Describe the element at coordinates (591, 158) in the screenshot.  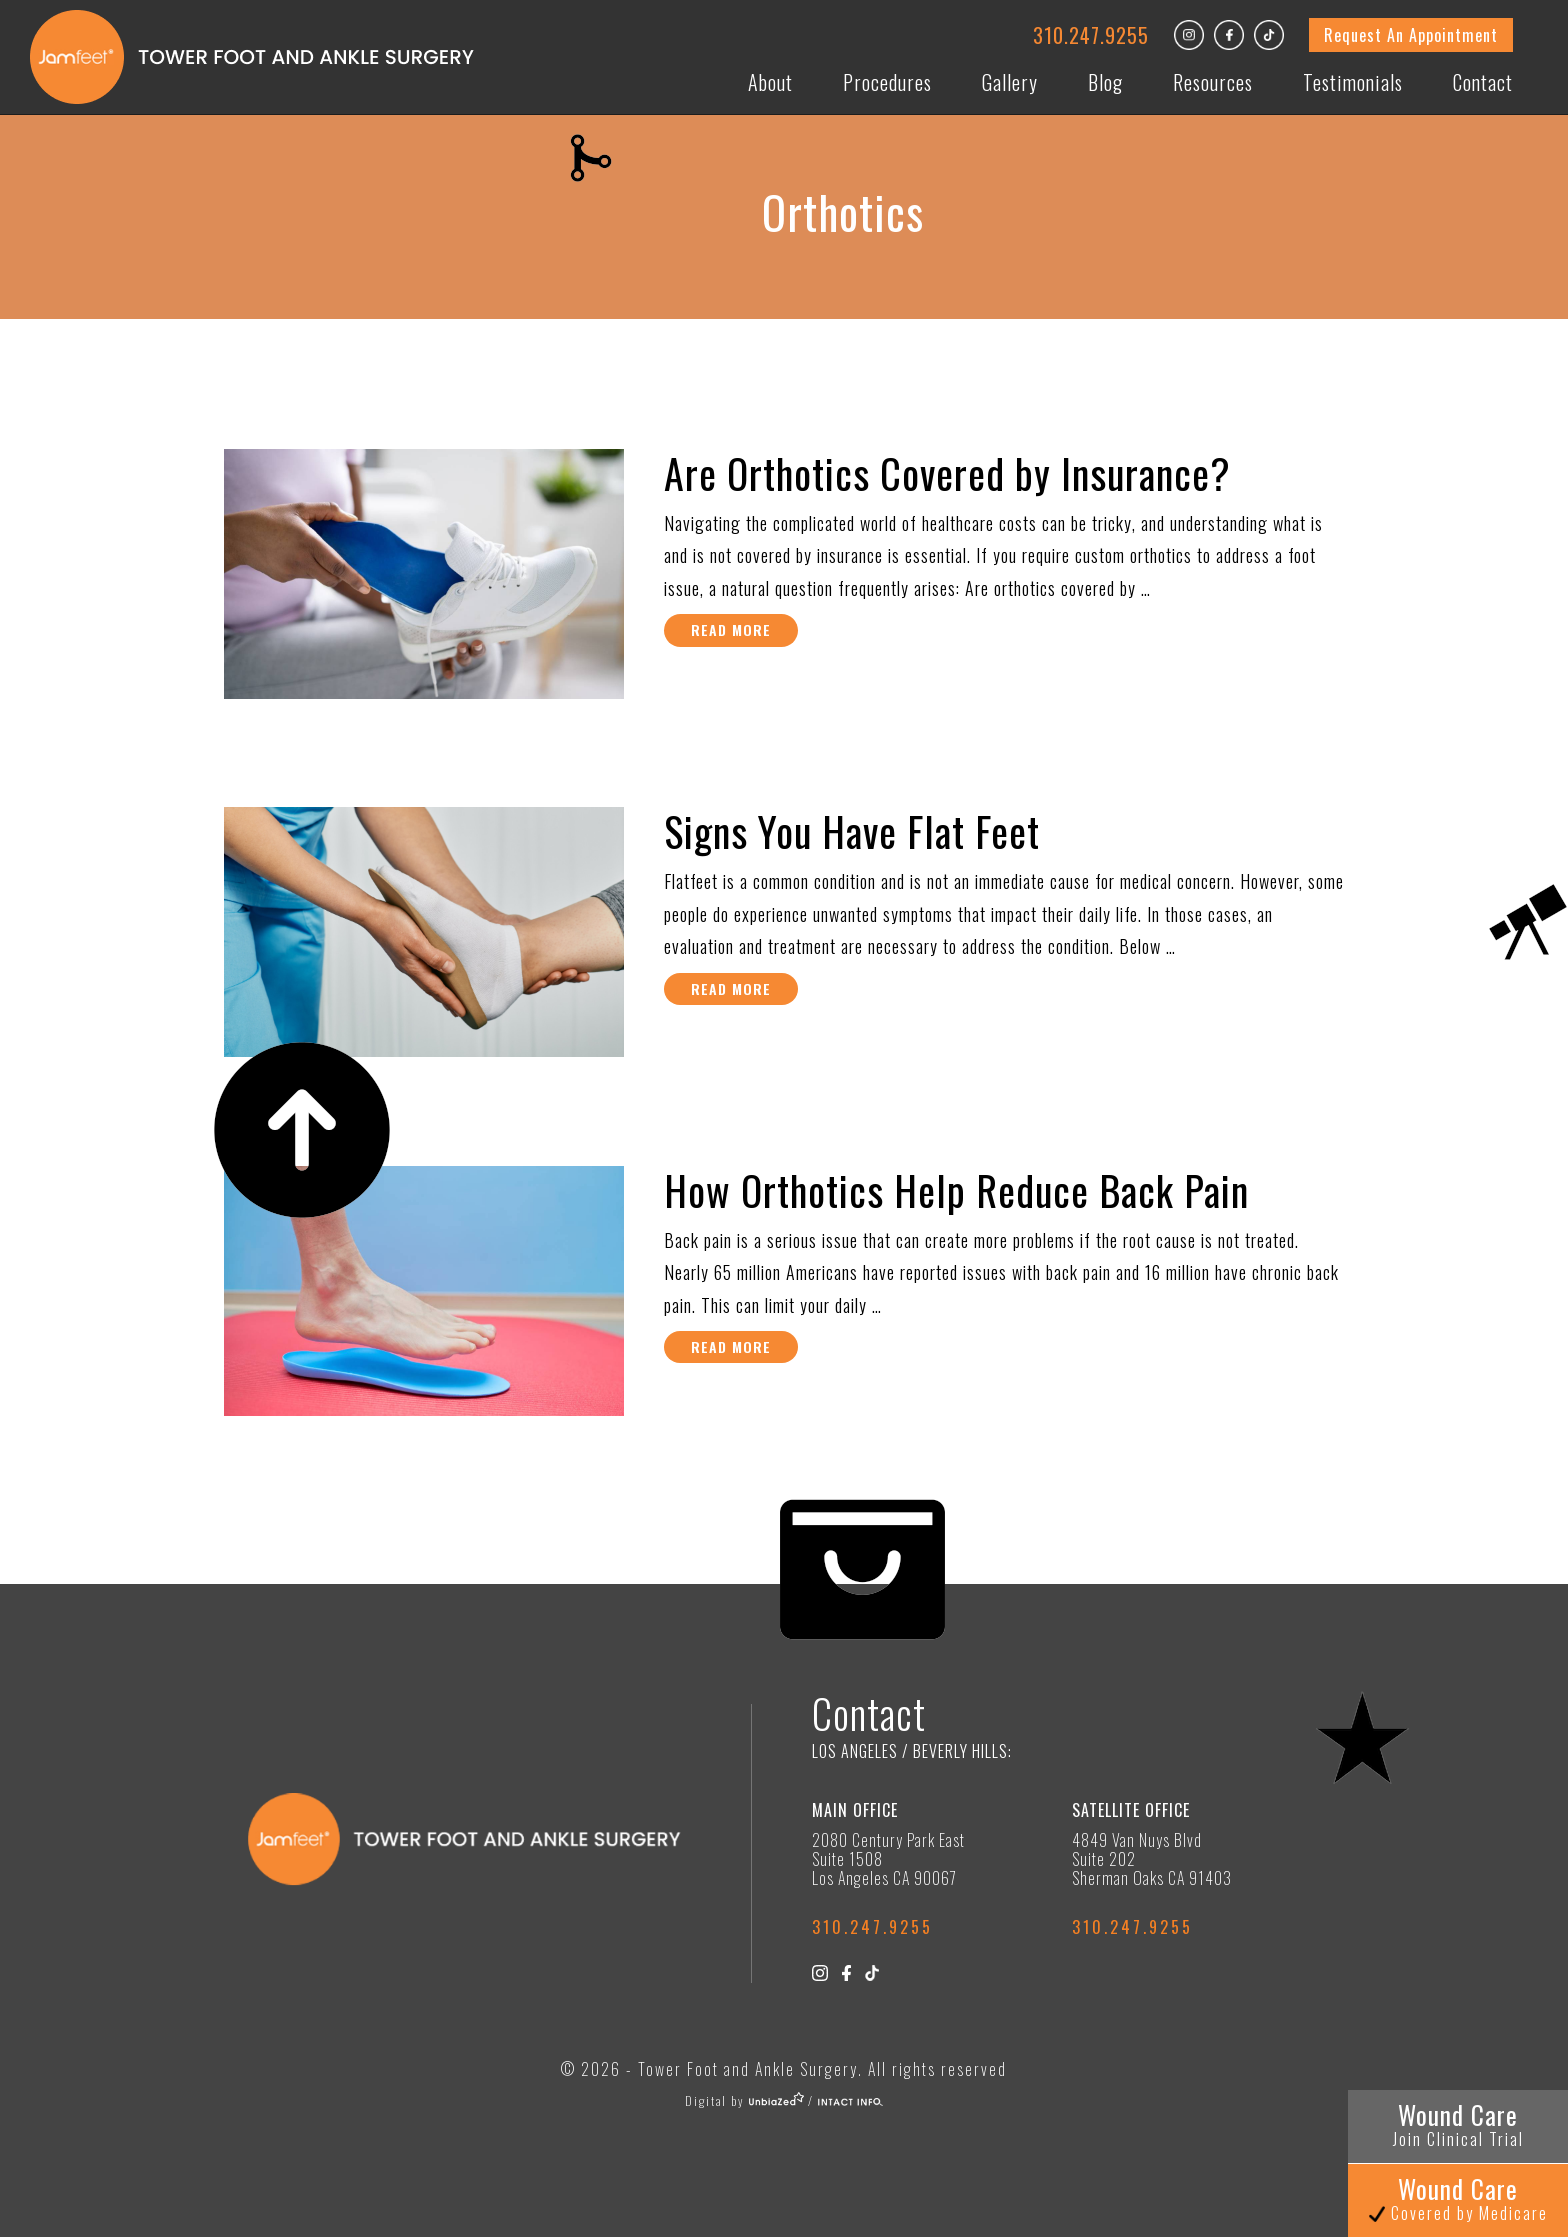
I see `merge branches in a git repository` at that location.